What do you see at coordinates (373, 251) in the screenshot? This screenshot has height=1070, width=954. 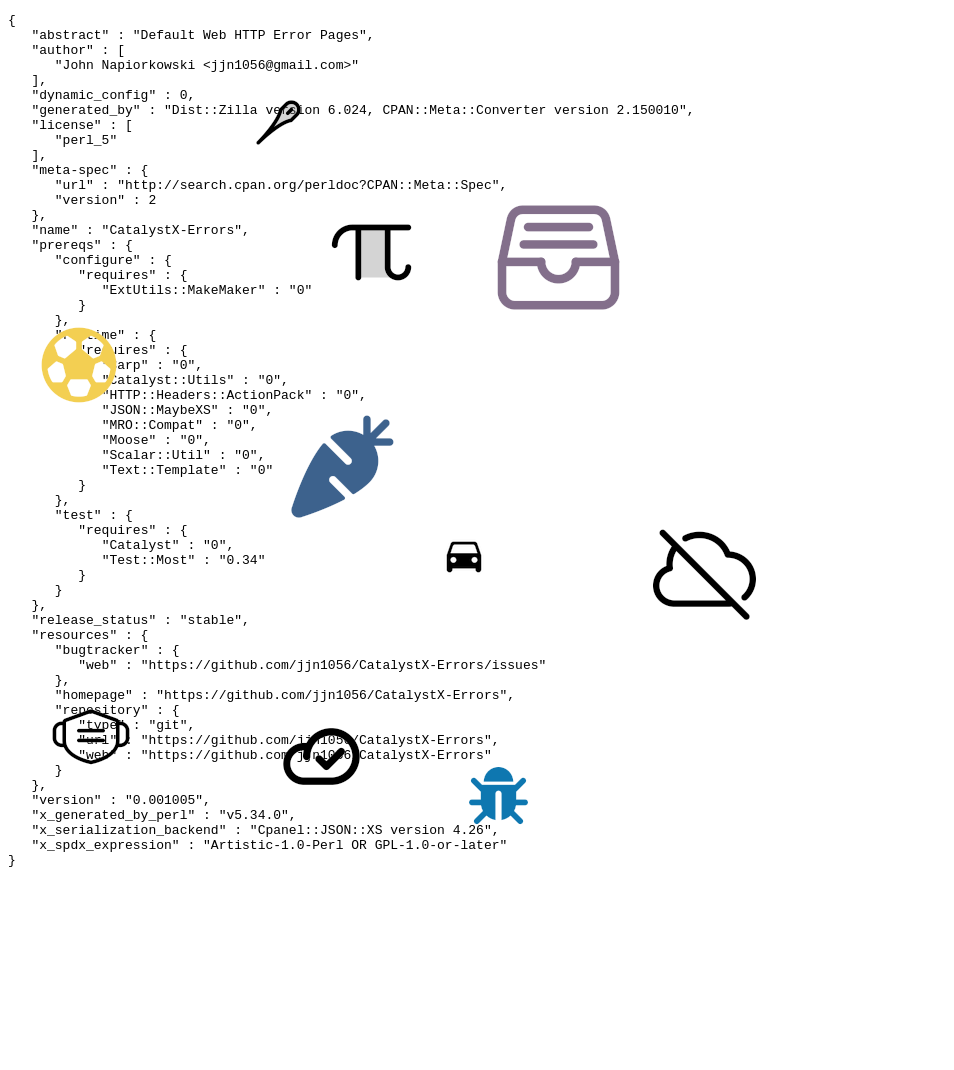 I see `access mathematical or scientific calculator functions` at bounding box center [373, 251].